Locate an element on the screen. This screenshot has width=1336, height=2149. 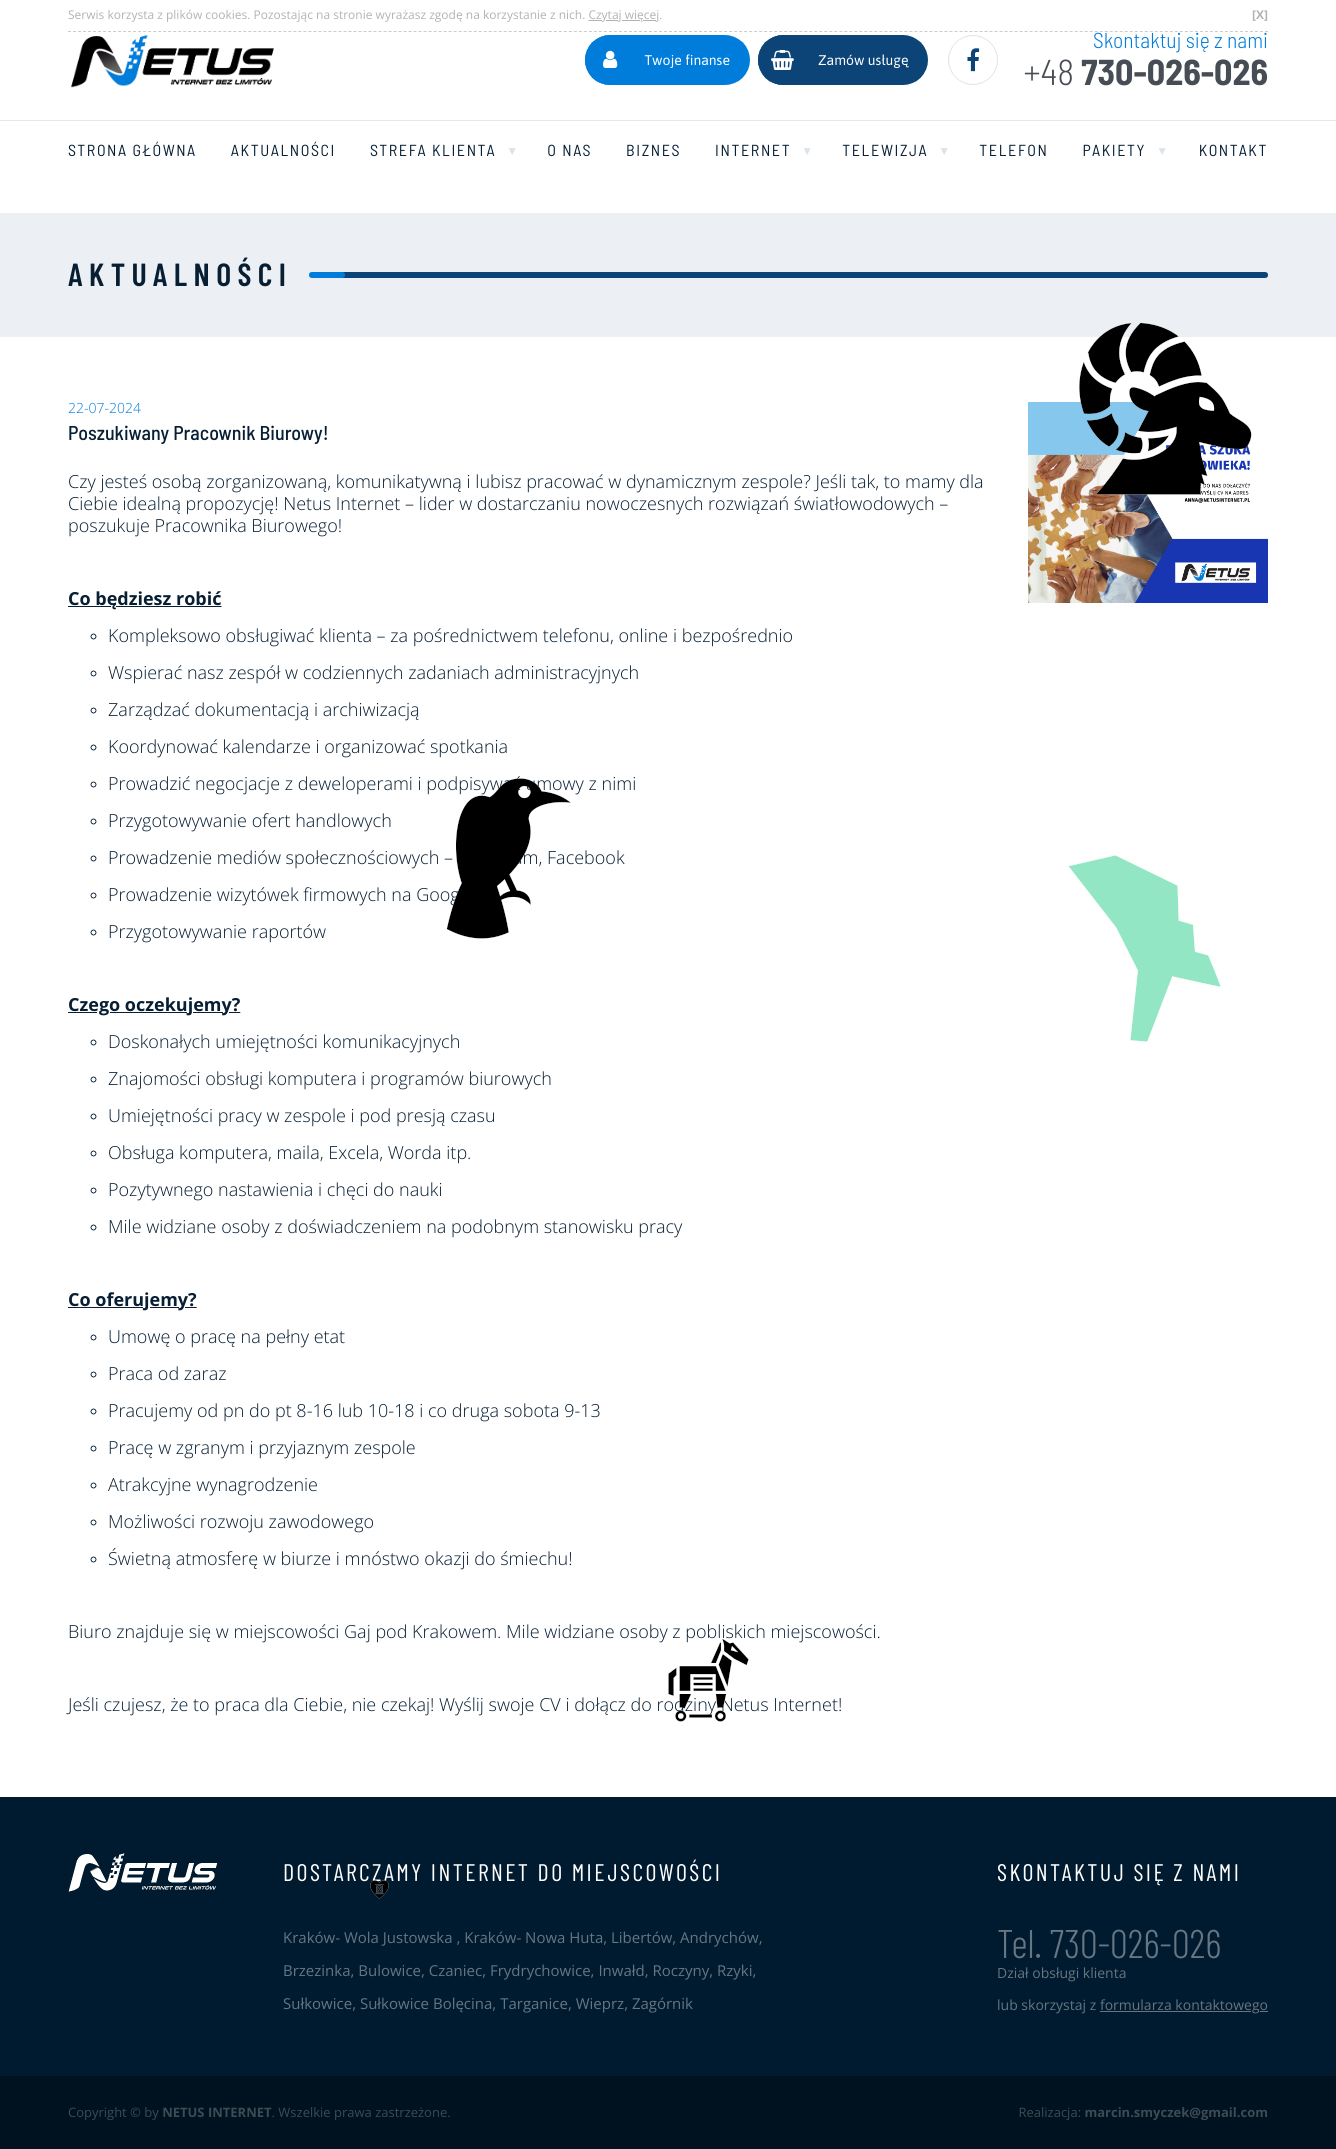
indicates a lasting relationship or permanent bond in a game is located at coordinates (379, 1889).